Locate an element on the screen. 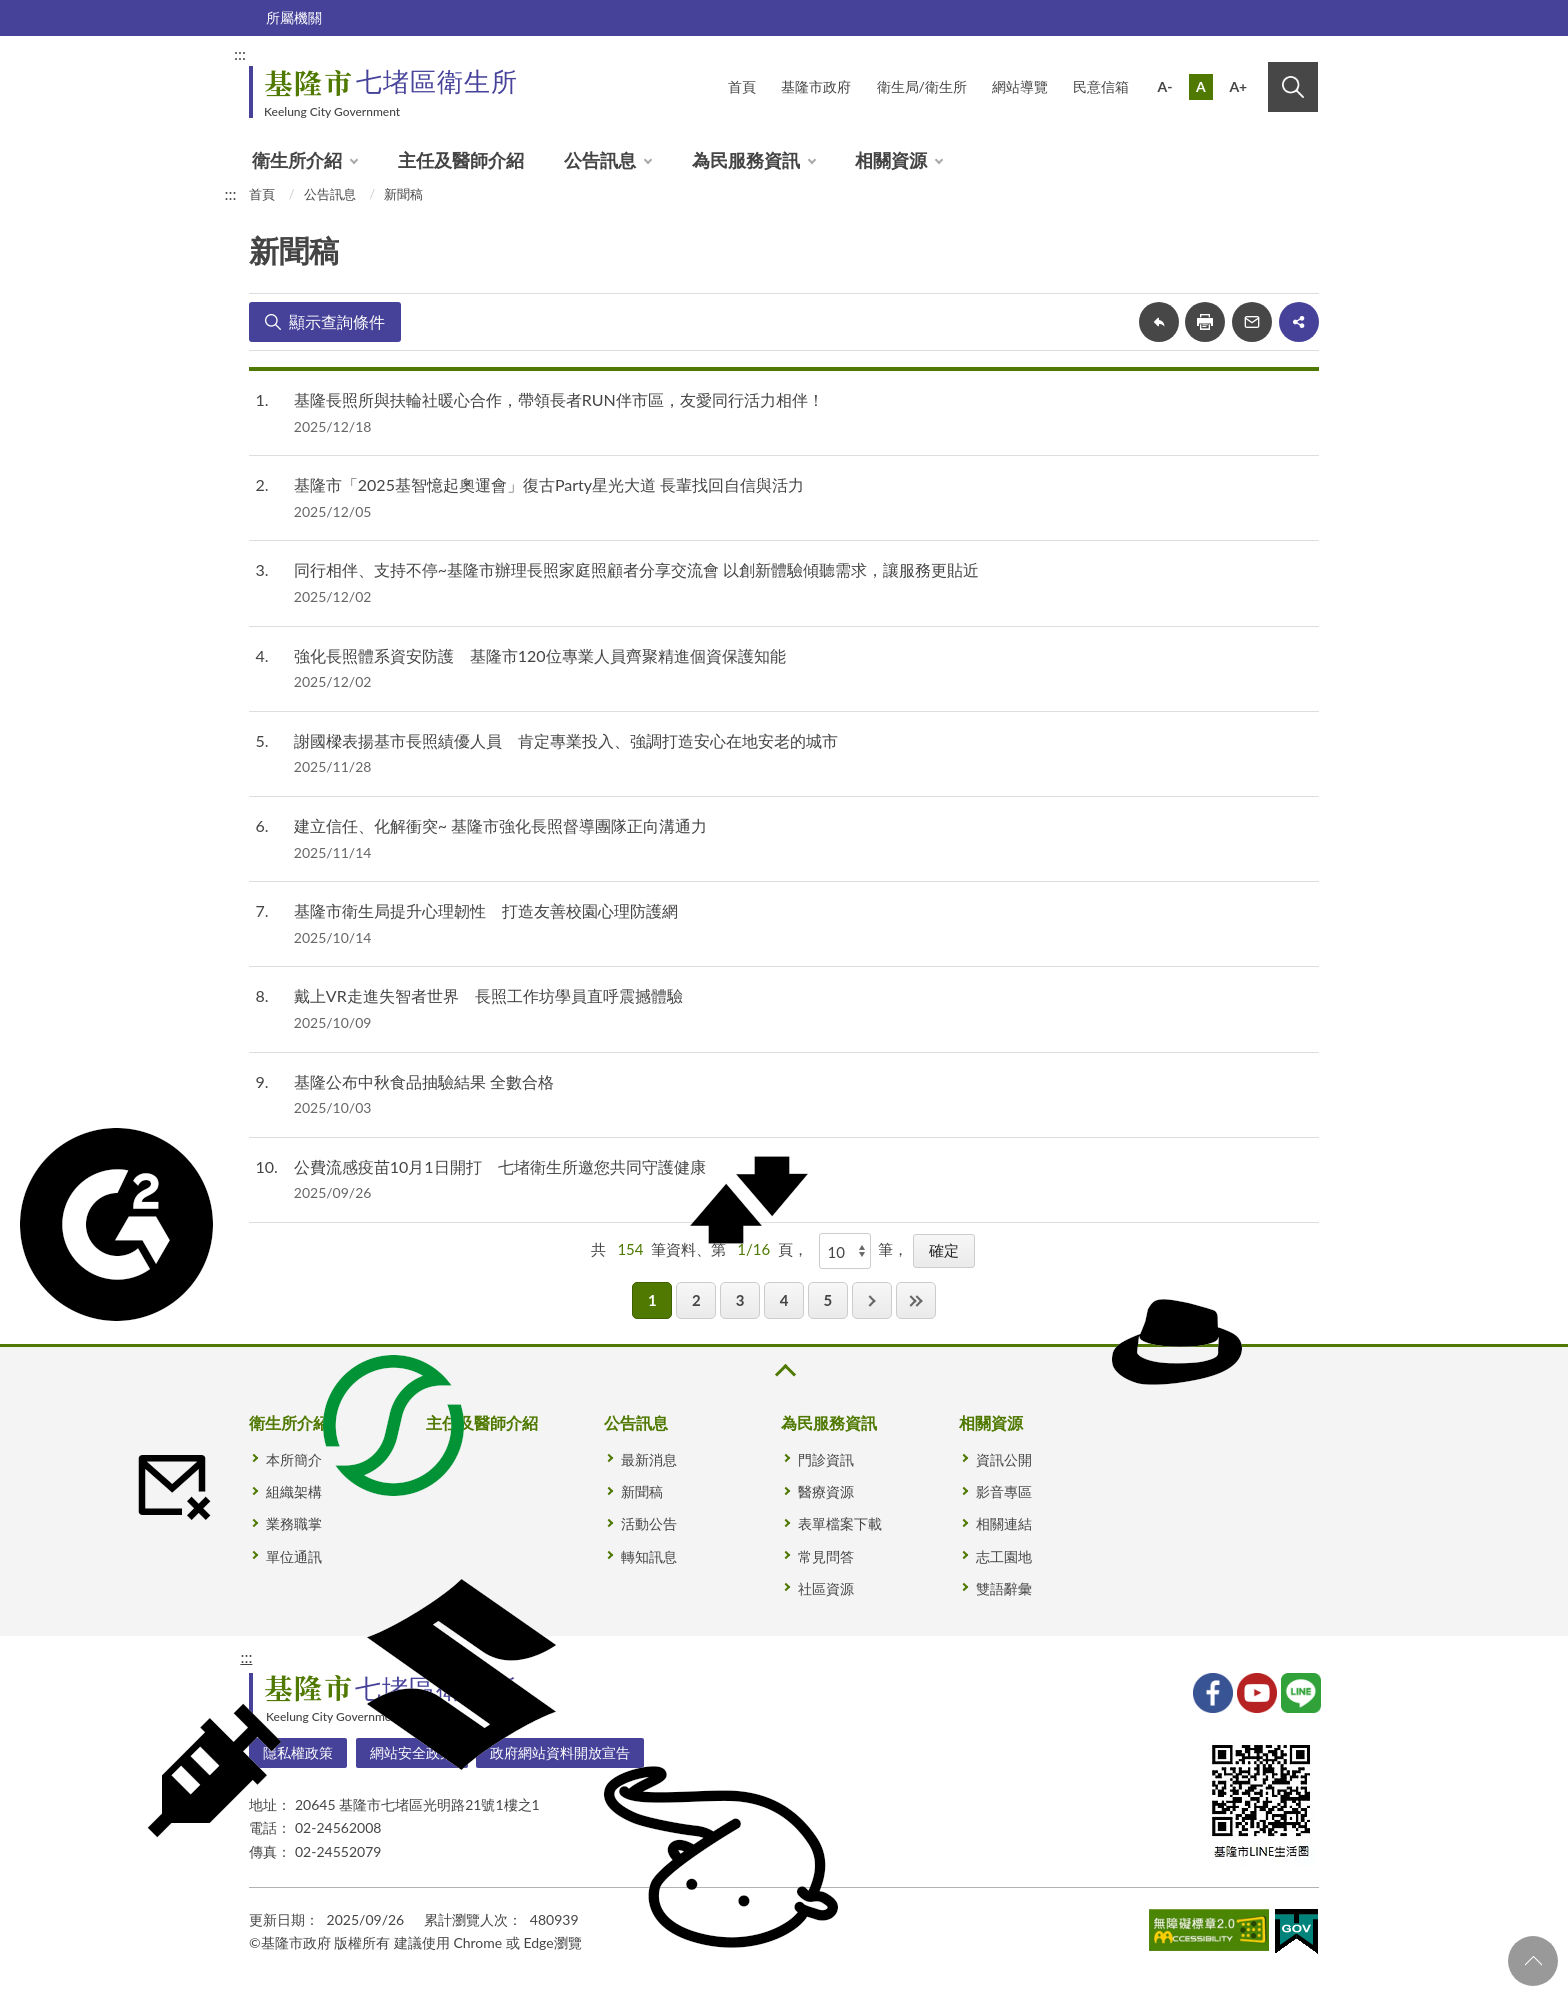  view G2 reviews and ratings is located at coordinates (116, 1224).